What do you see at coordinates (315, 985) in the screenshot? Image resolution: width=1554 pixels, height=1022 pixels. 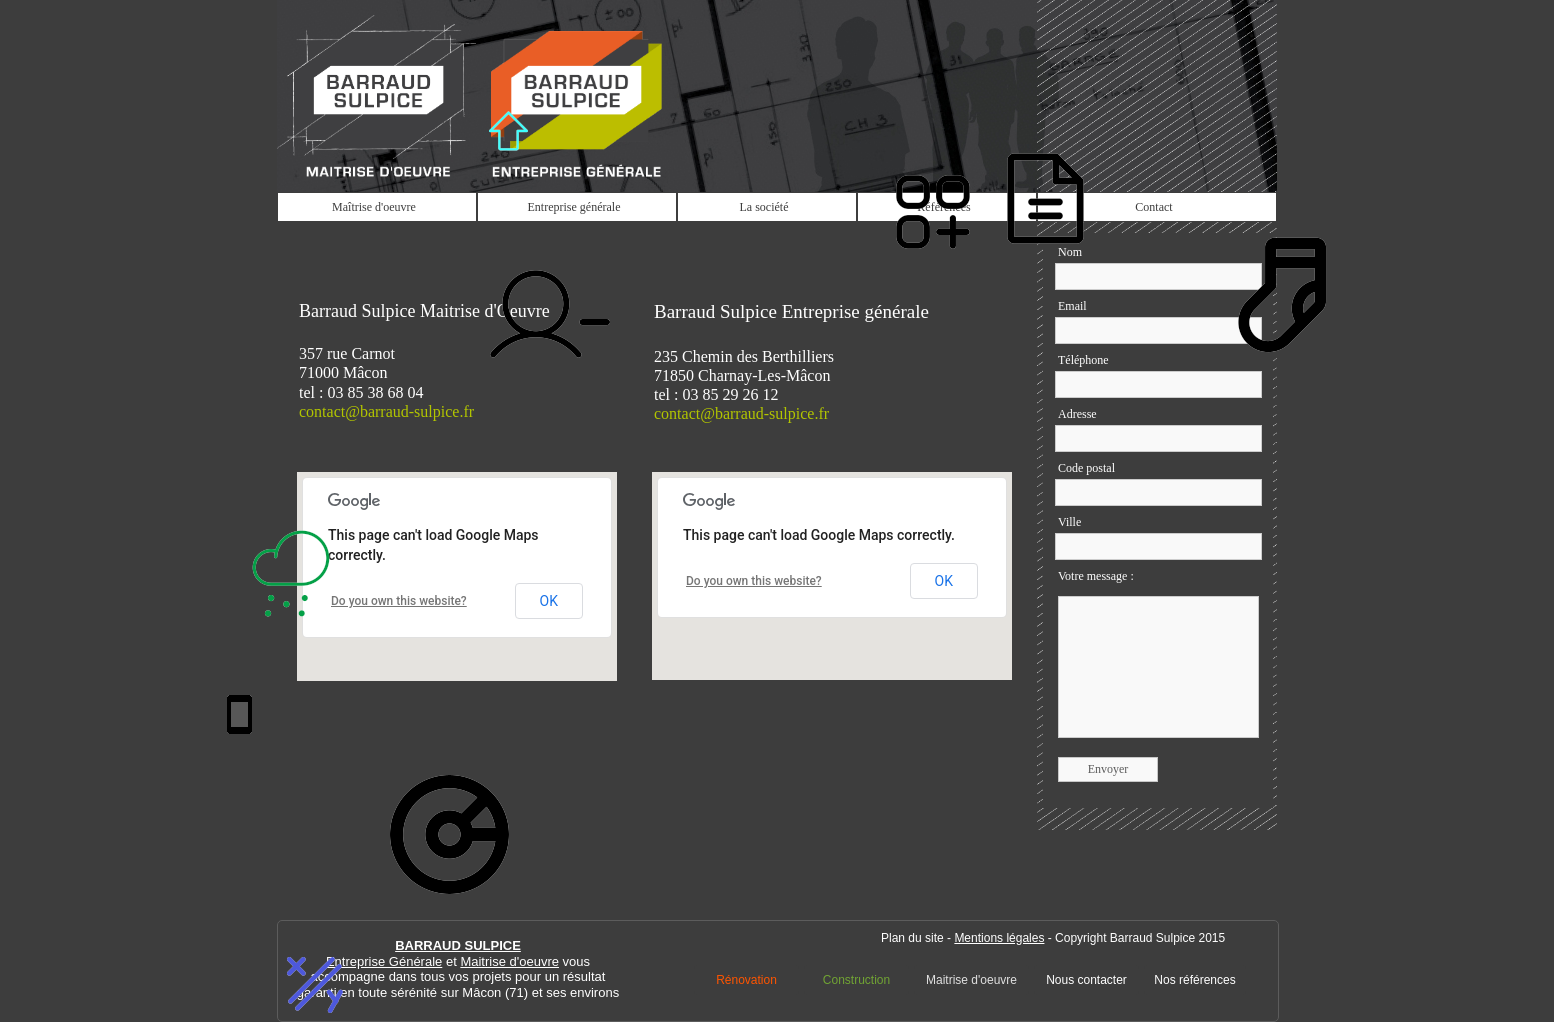 I see `perform floor division operation (x ÷ y rounded down)` at bounding box center [315, 985].